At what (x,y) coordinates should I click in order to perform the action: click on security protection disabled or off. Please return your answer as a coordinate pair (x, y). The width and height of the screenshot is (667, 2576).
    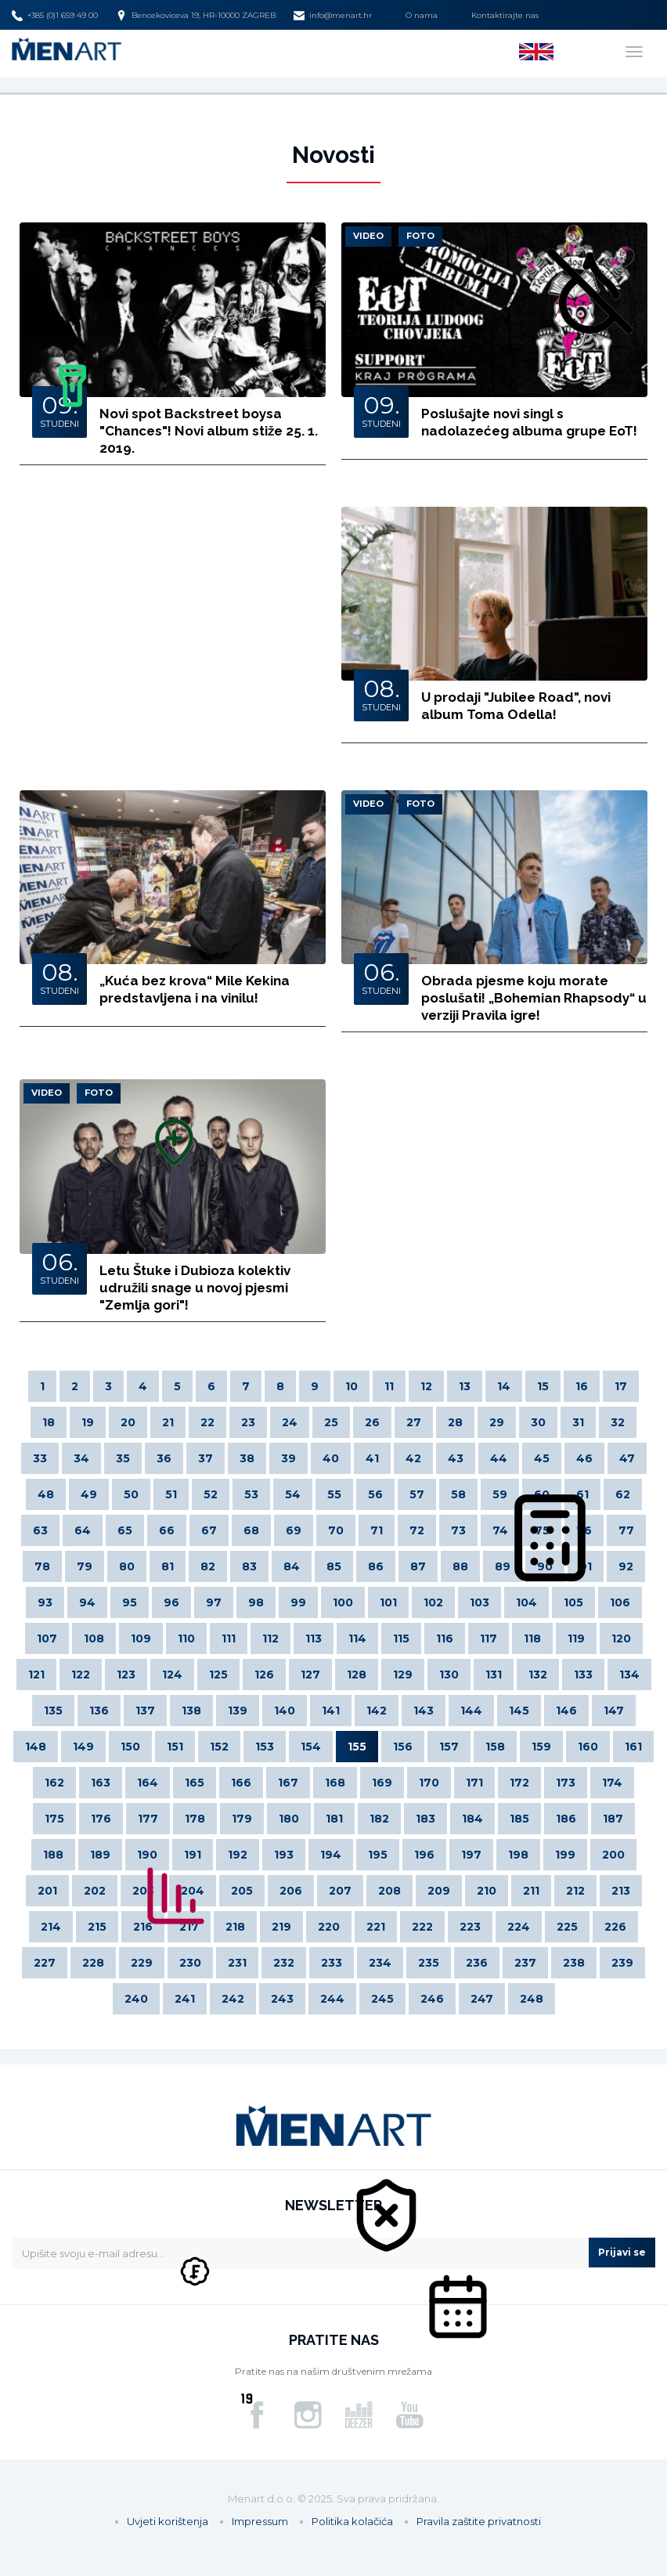
    Looking at the image, I should click on (386, 2215).